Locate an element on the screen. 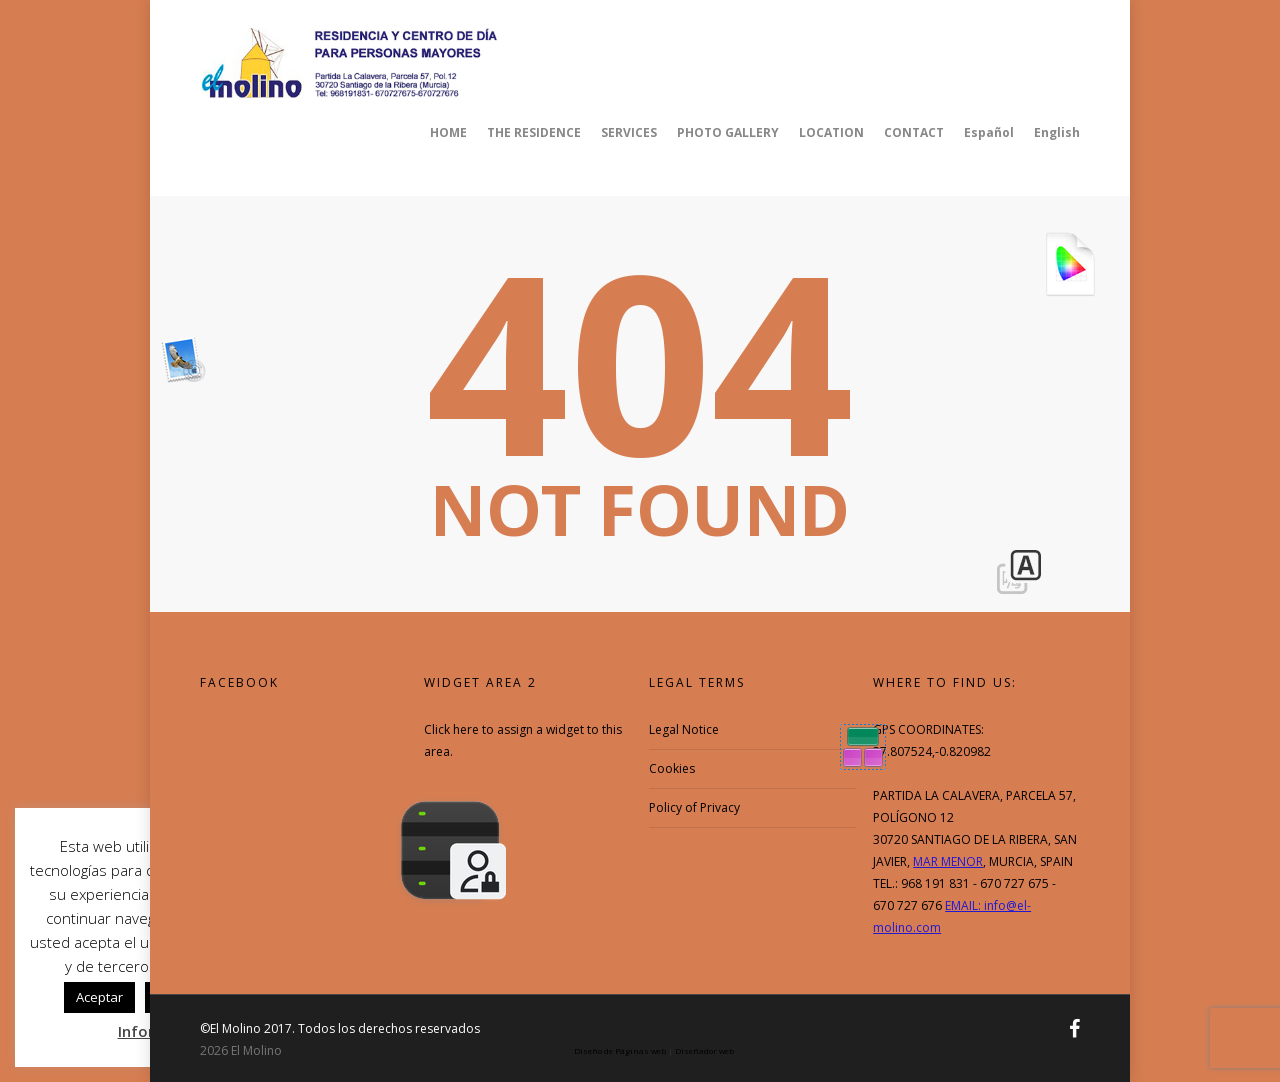 This screenshot has width=1280, height=1082. share content via email is located at coordinates (181, 358).